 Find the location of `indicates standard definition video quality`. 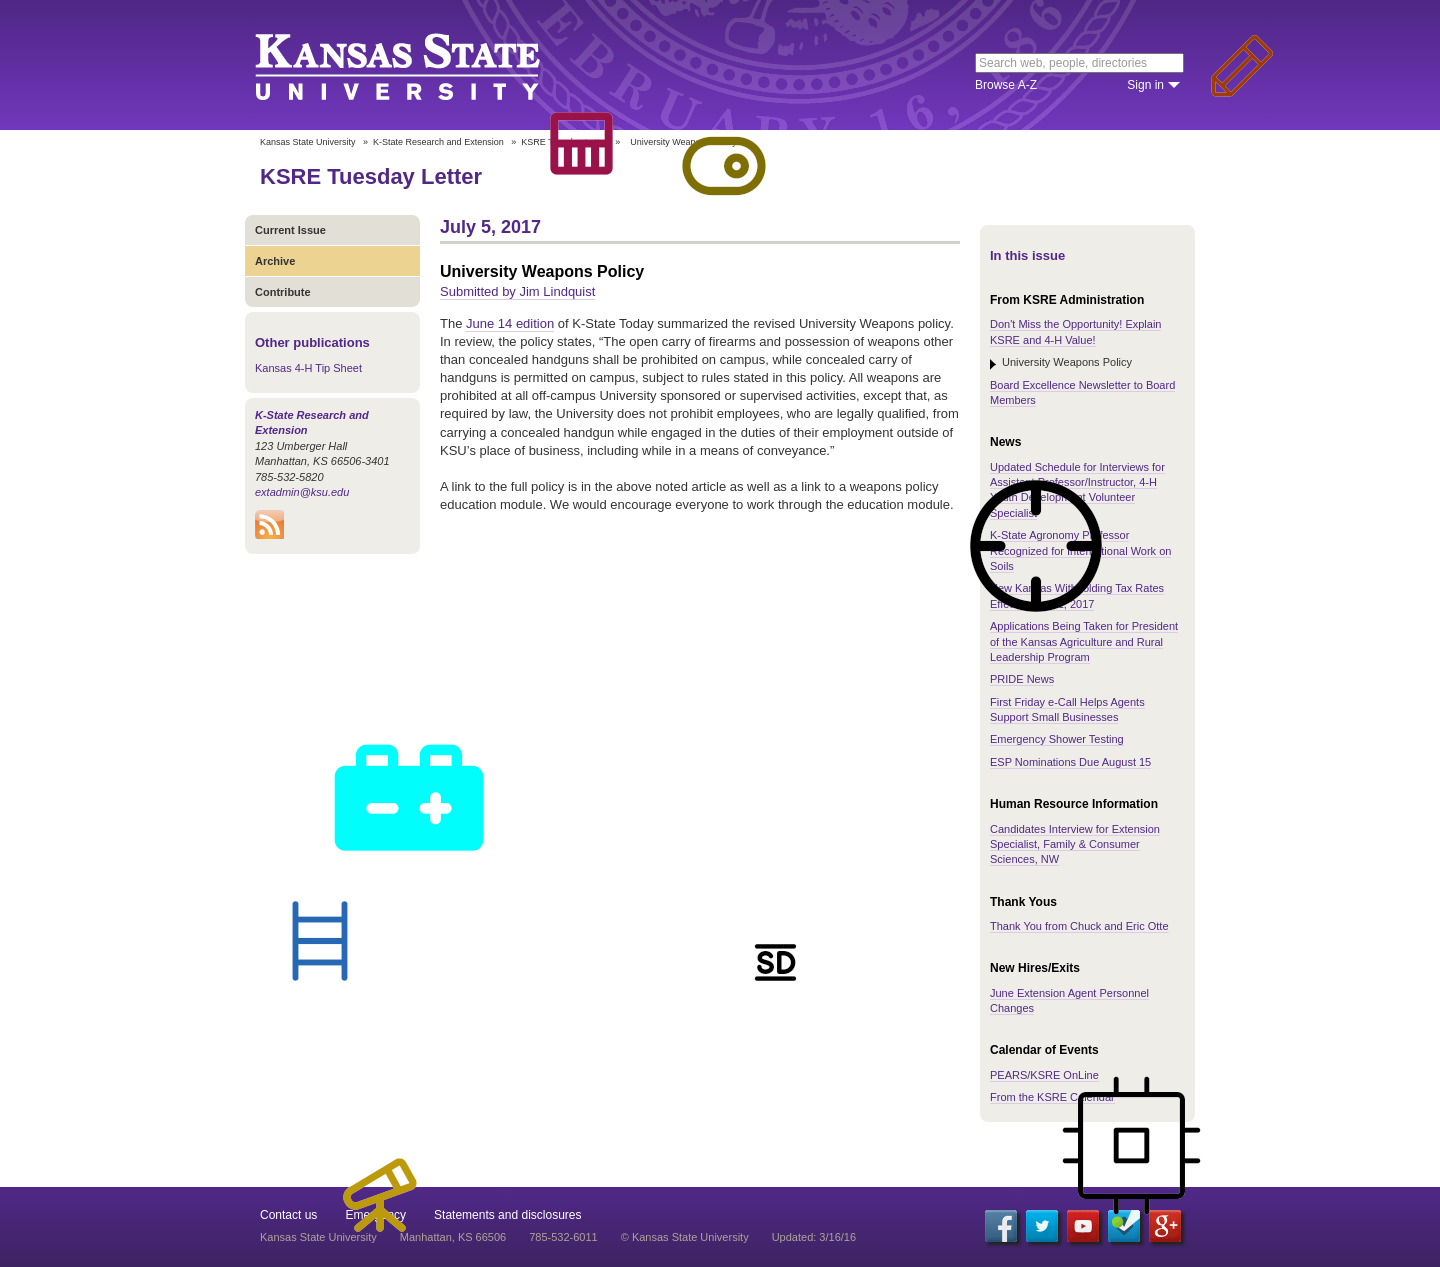

indicates standard definition video quality is located at coordinates (775, 962).